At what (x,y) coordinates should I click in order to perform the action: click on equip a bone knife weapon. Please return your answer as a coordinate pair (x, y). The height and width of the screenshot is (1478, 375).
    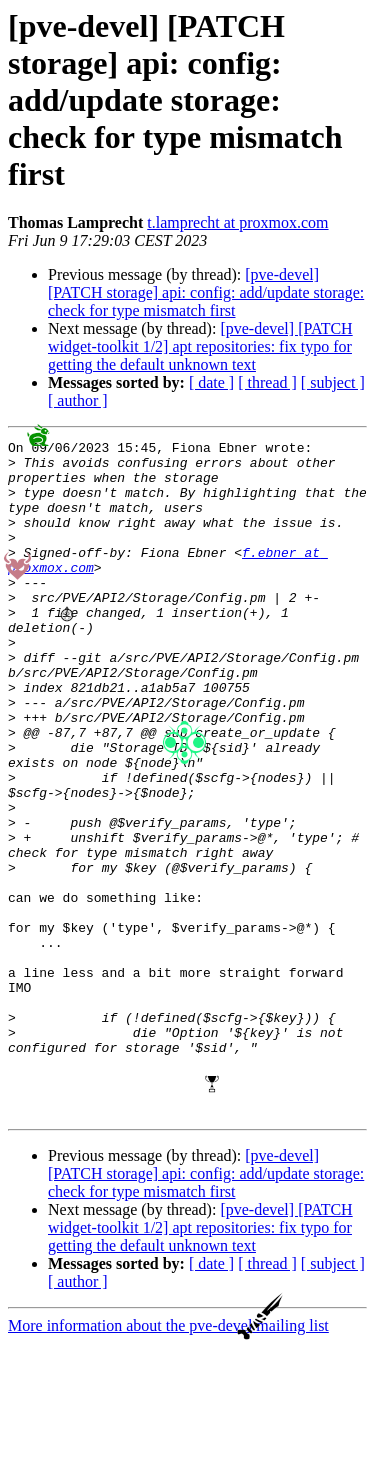
    Looking at the image, I should click on (260, 1316).